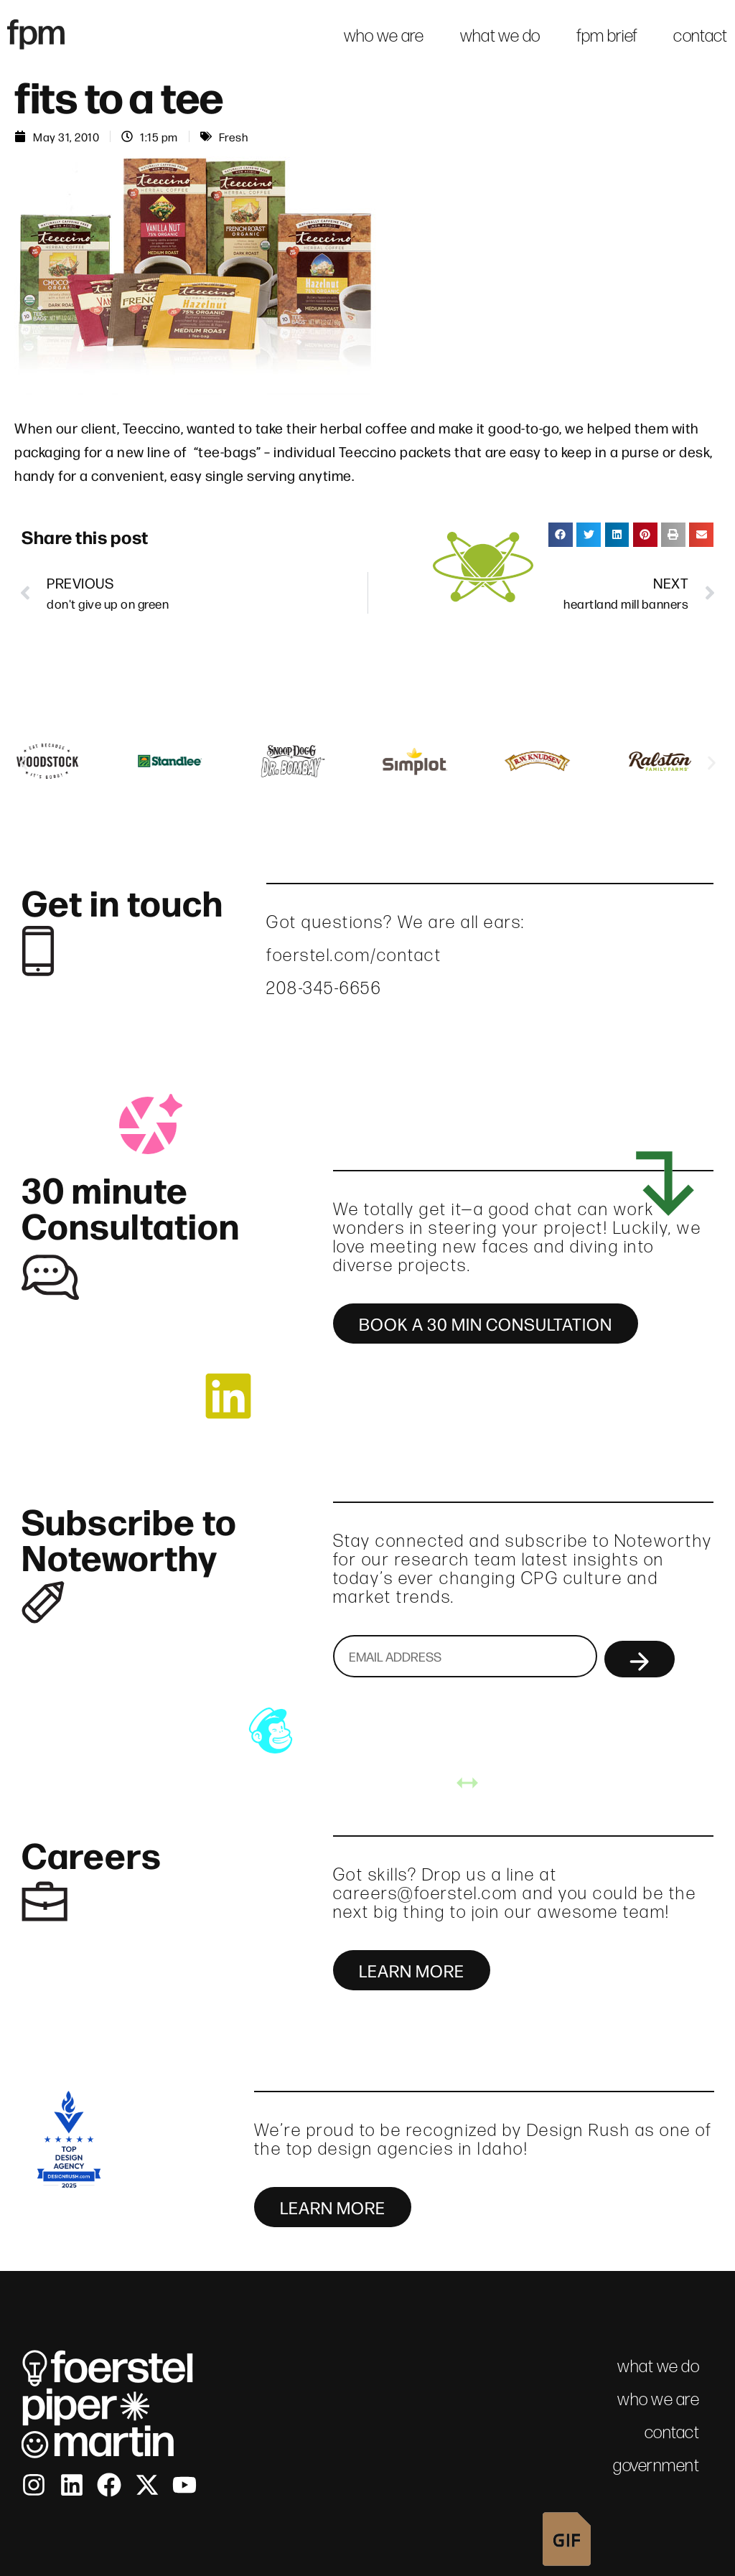  What do you see at coordinates (148, 1125) in the screenshot?
I see `access AI-powered camera features` at bounding box center [148, 1125].